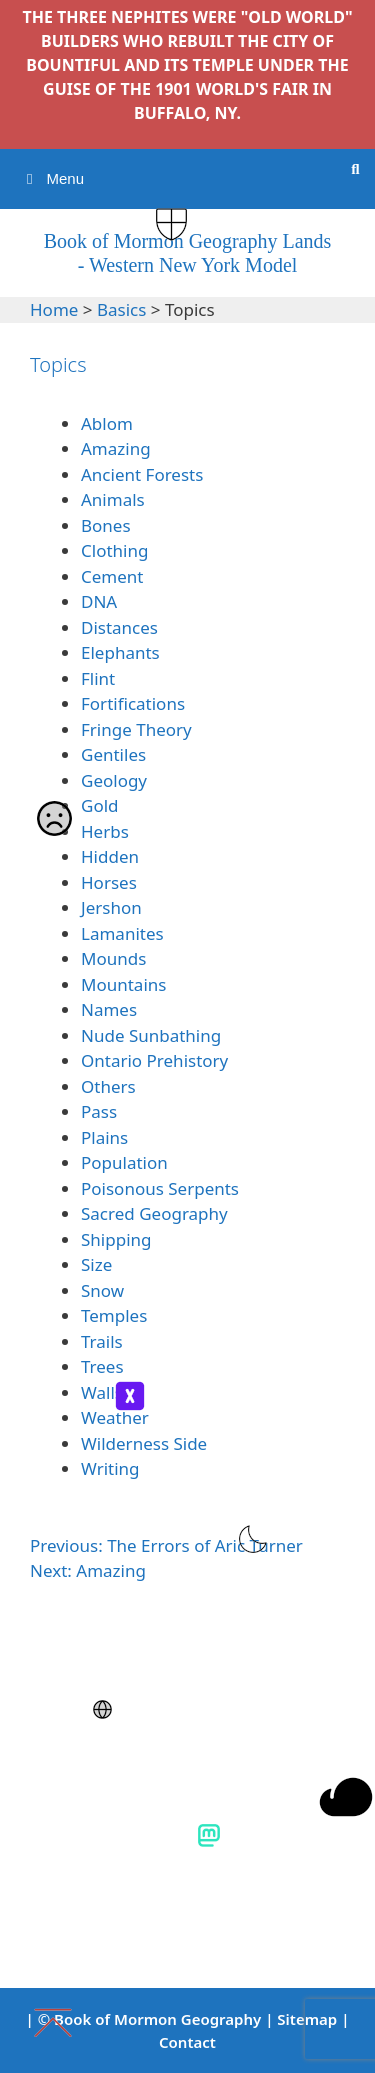 This screenshot has height=2073, width=375. What do you see at coordinates (130, 1396) in the screenshot?
I see `close or dismiss a window` at bounding box center [130, 1396].